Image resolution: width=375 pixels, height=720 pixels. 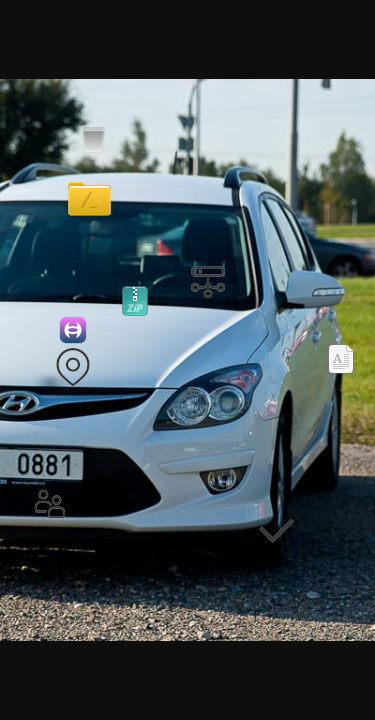 I want to click on a compressed zip file, so click(x=135, y=301).